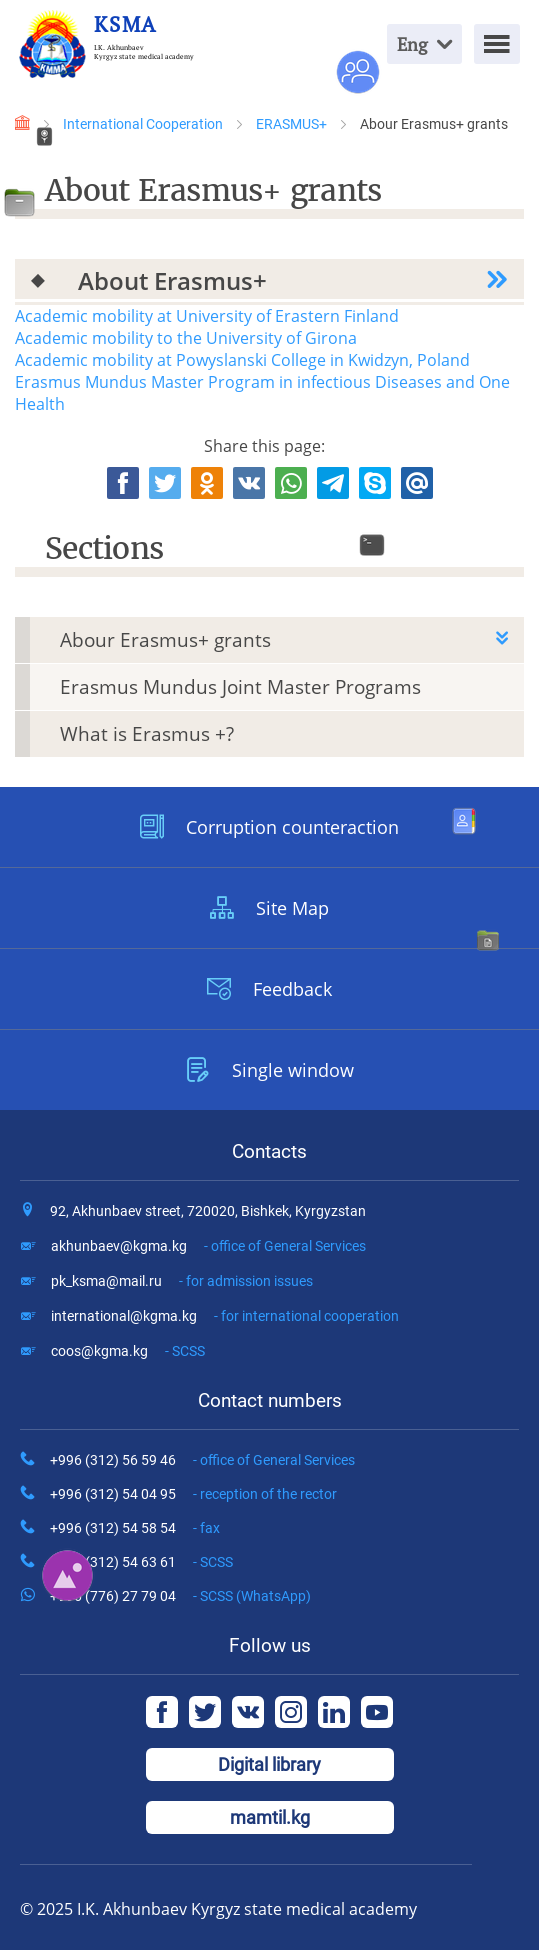 The height and width of the screenshot is (1950, 539). Describe the element at coordinates (67, 1575) in the screenshot. I see `indicates a photo or image file` at that location.